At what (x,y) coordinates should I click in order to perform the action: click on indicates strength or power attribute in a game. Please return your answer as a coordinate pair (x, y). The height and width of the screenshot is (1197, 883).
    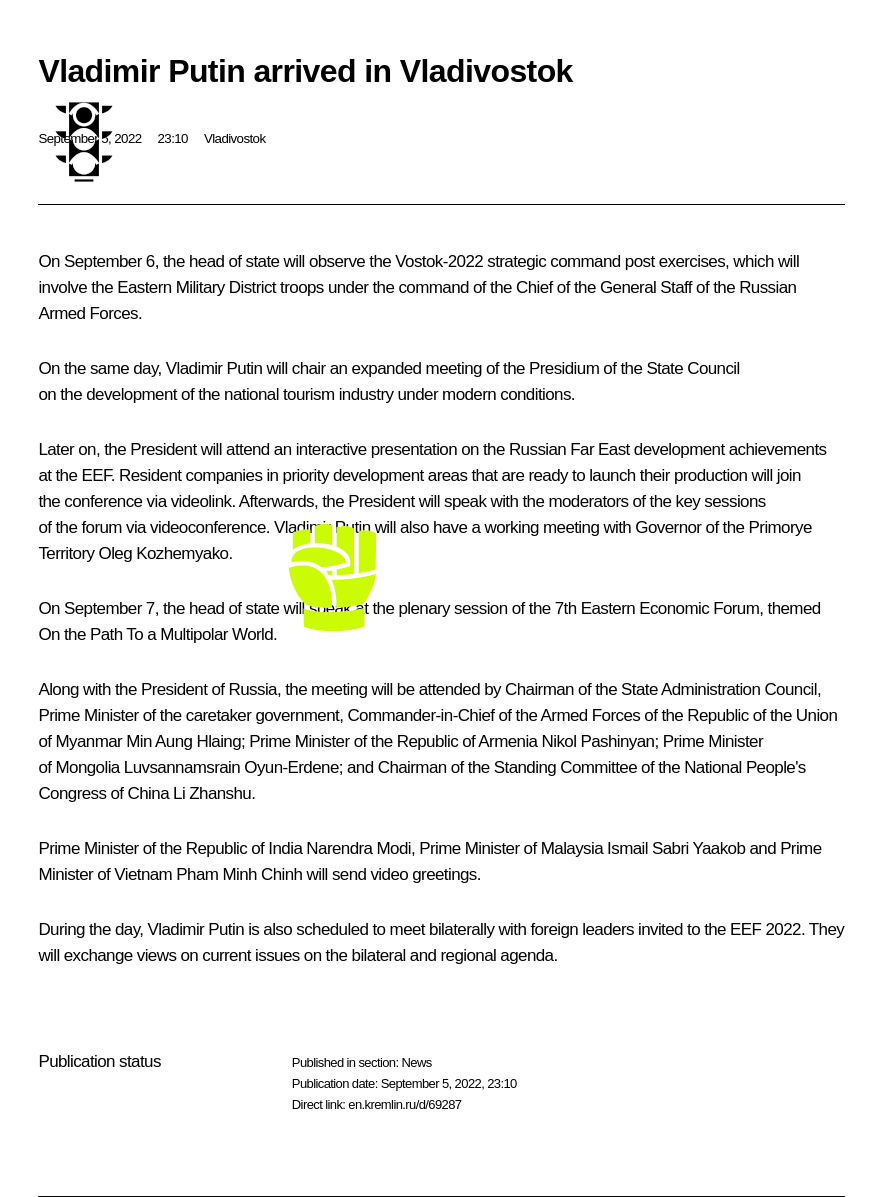
    Looking at the image, I should click on (331, 577).